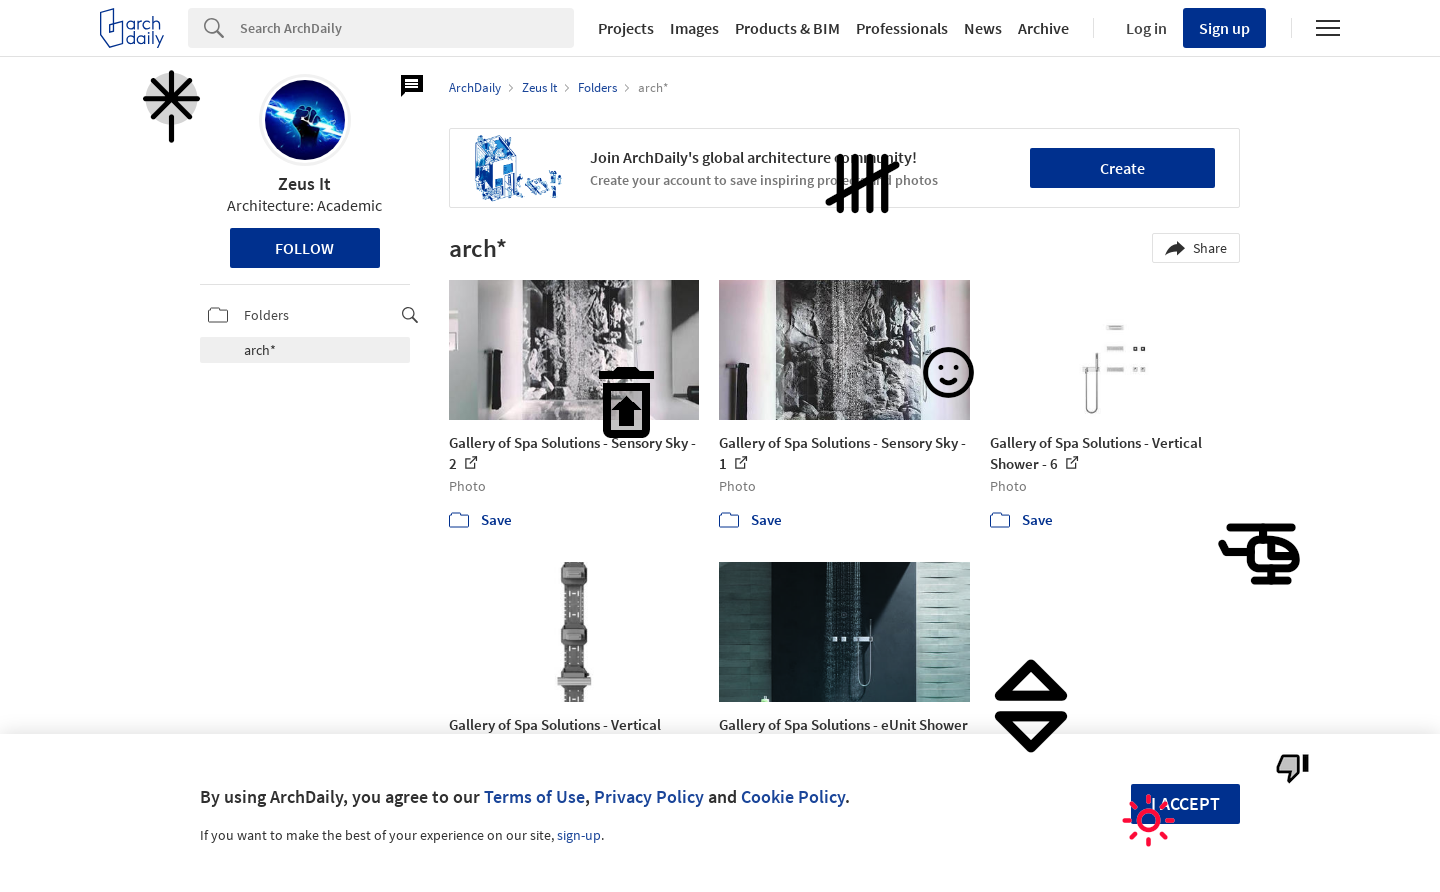 The image size is (1440, 892). What do you see at coordinates (948, 372) in the screenshot?
I see `add a reaction or emoji` at bounding box center [948, 372].